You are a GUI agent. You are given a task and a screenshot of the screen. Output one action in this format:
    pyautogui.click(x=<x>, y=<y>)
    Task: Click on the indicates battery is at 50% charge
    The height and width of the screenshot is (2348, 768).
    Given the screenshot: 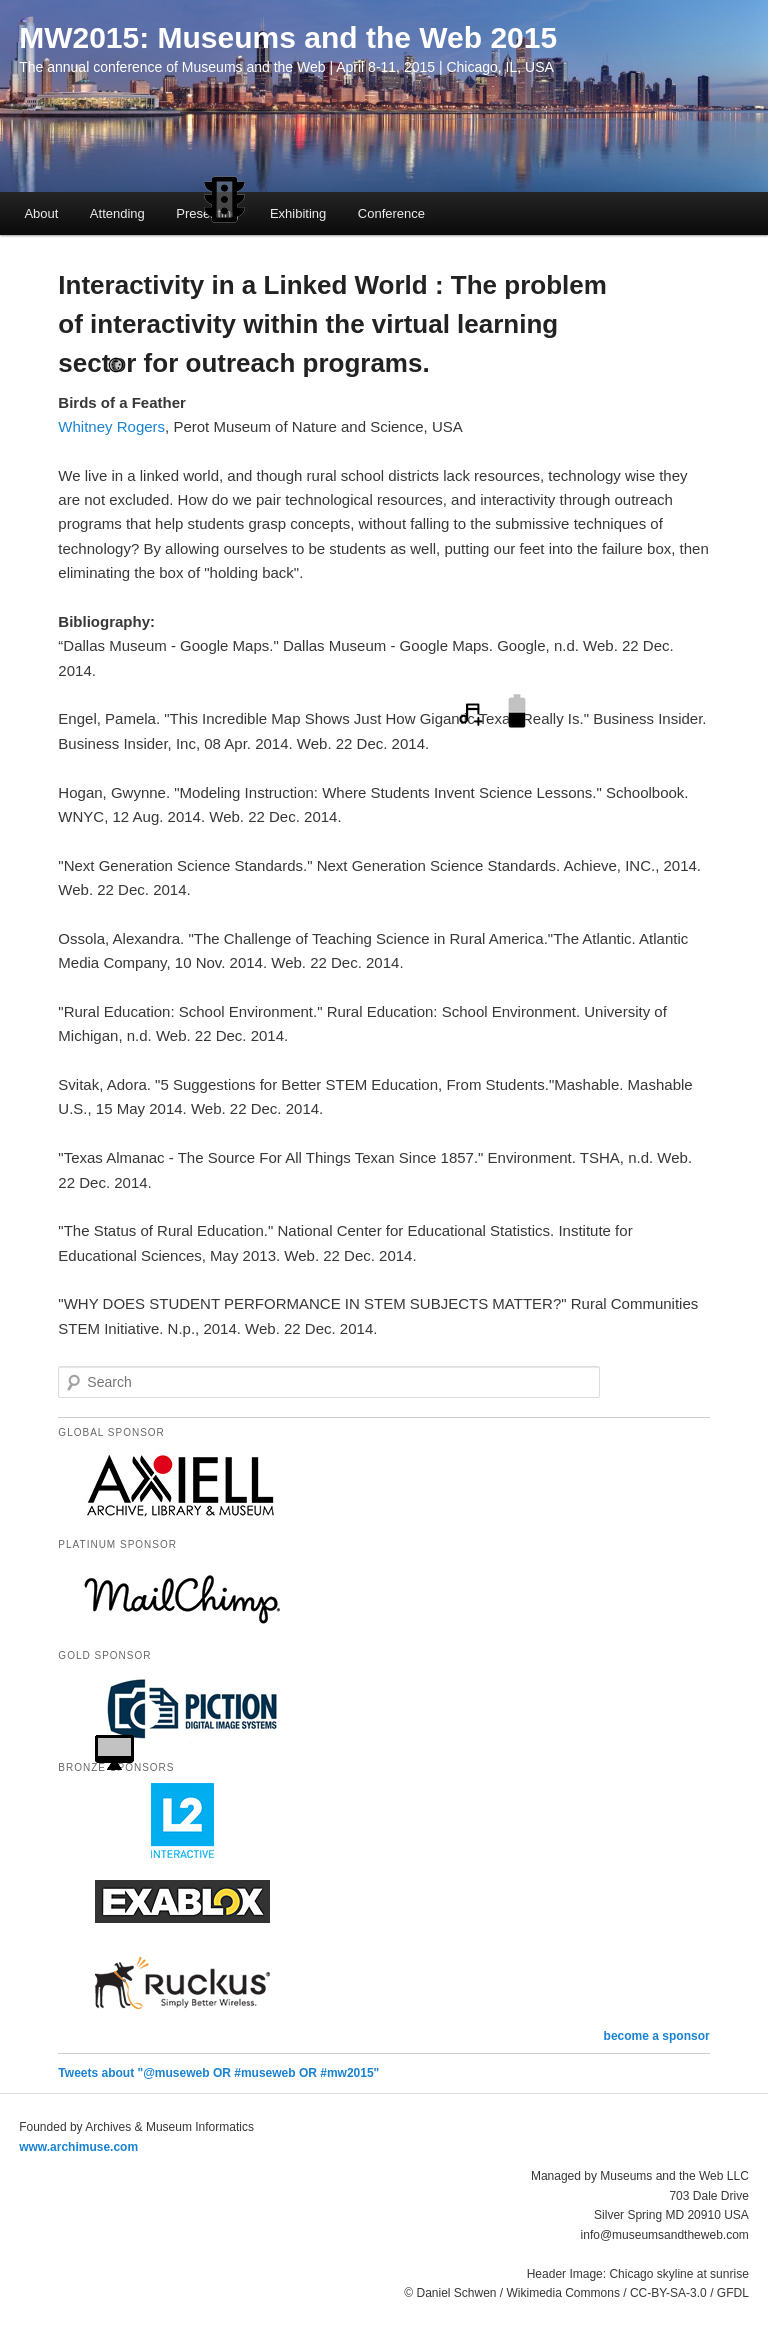 What is the action you would take?
    pyautogui.click(x=517, y=711)
    